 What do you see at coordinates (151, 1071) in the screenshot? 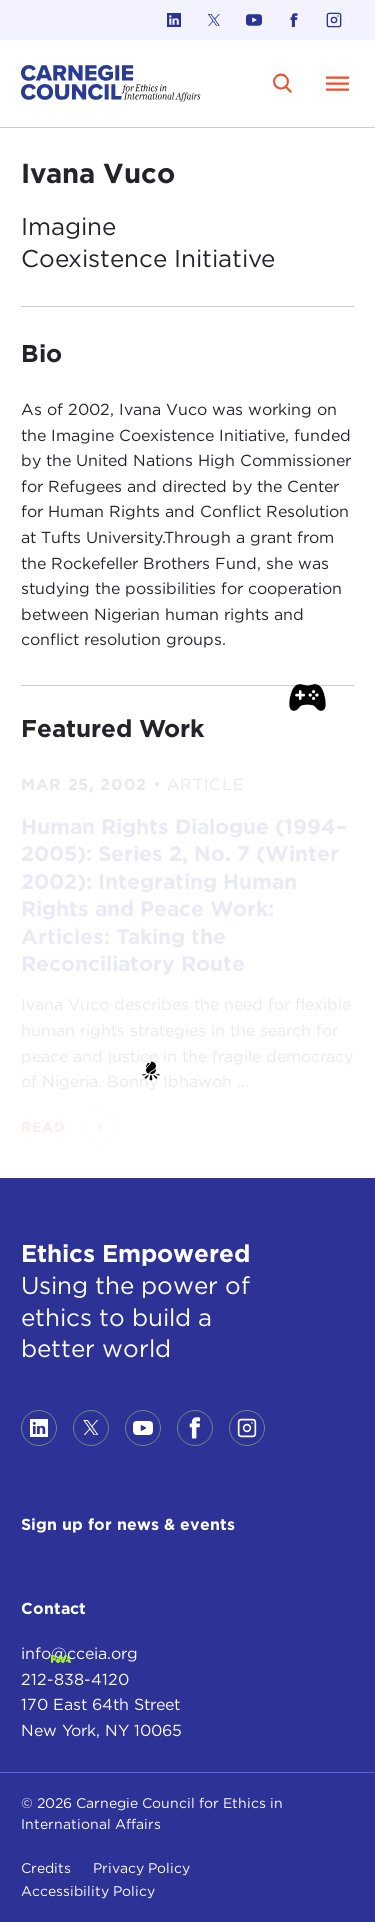
I see `access campfire or outdoor activity features` at bounding box center [151, 1071].